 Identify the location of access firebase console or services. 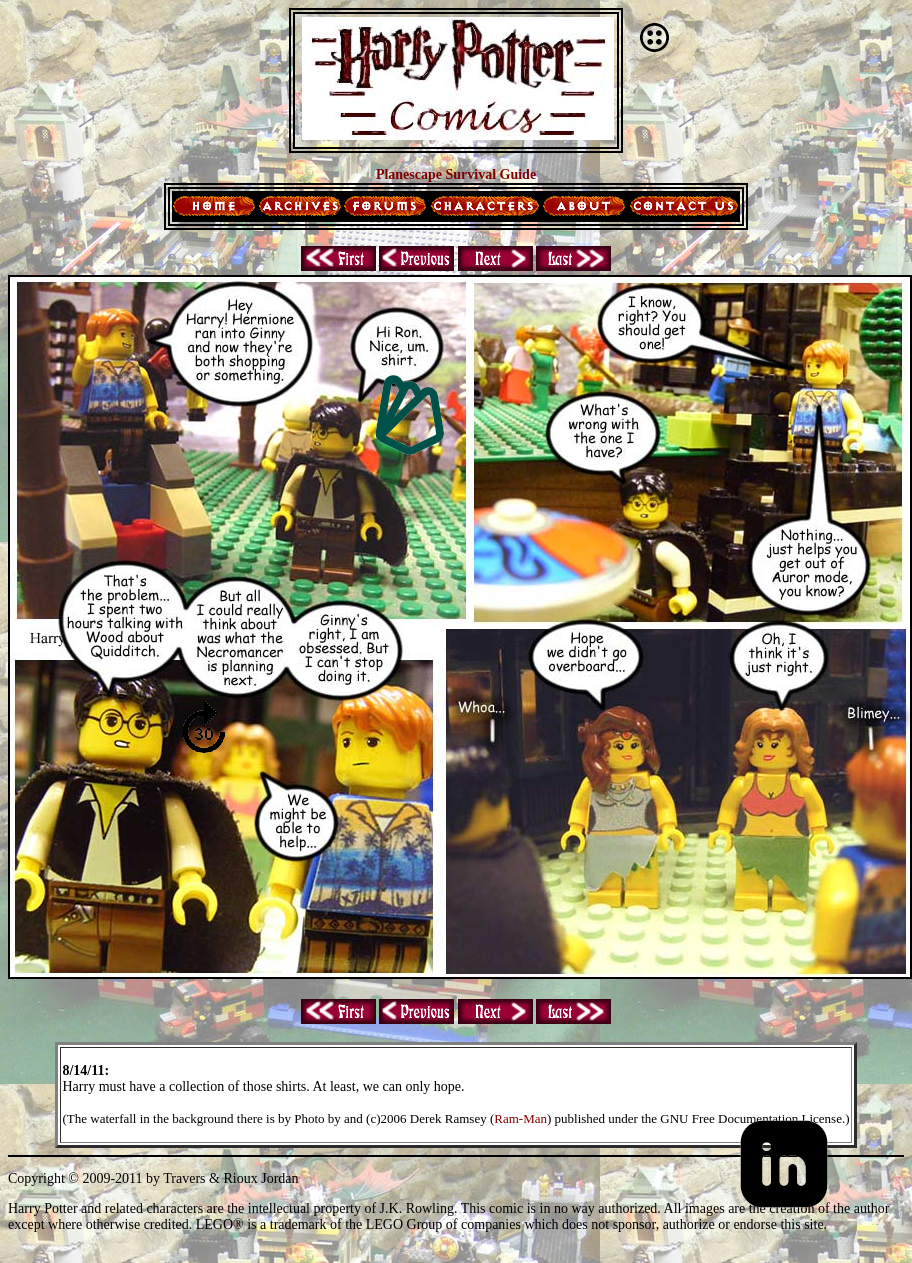
(410, 415).